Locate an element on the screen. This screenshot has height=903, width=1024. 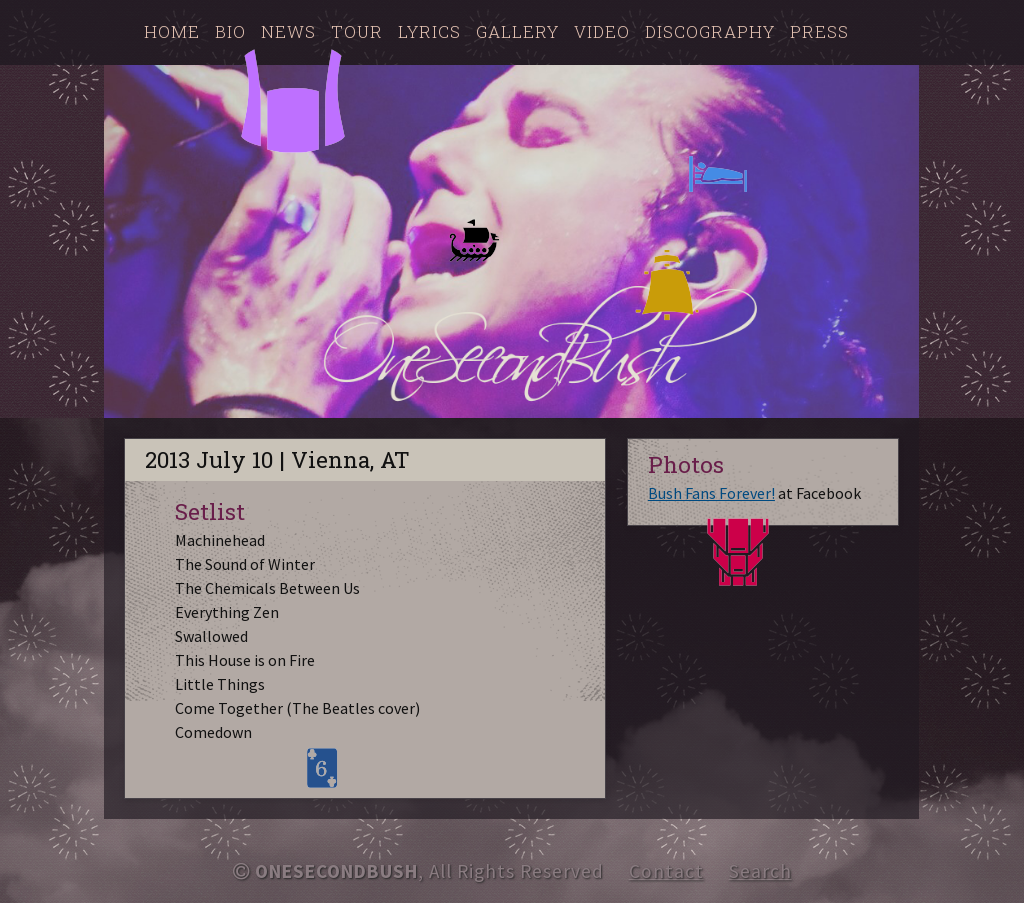
navigate to sailing or boat-related content is located at coordinates (667, 285).